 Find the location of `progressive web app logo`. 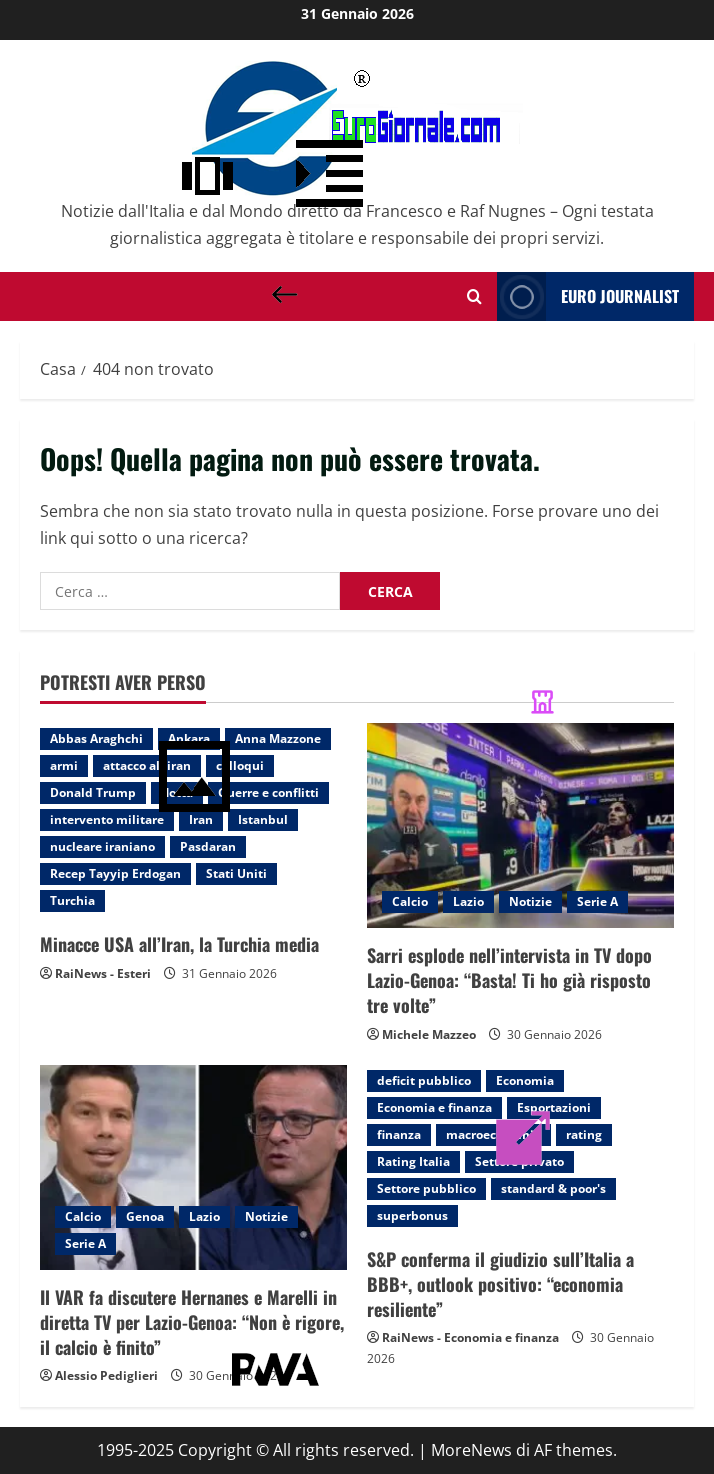

progressive web app logo is located at coordinates (275, 1369).